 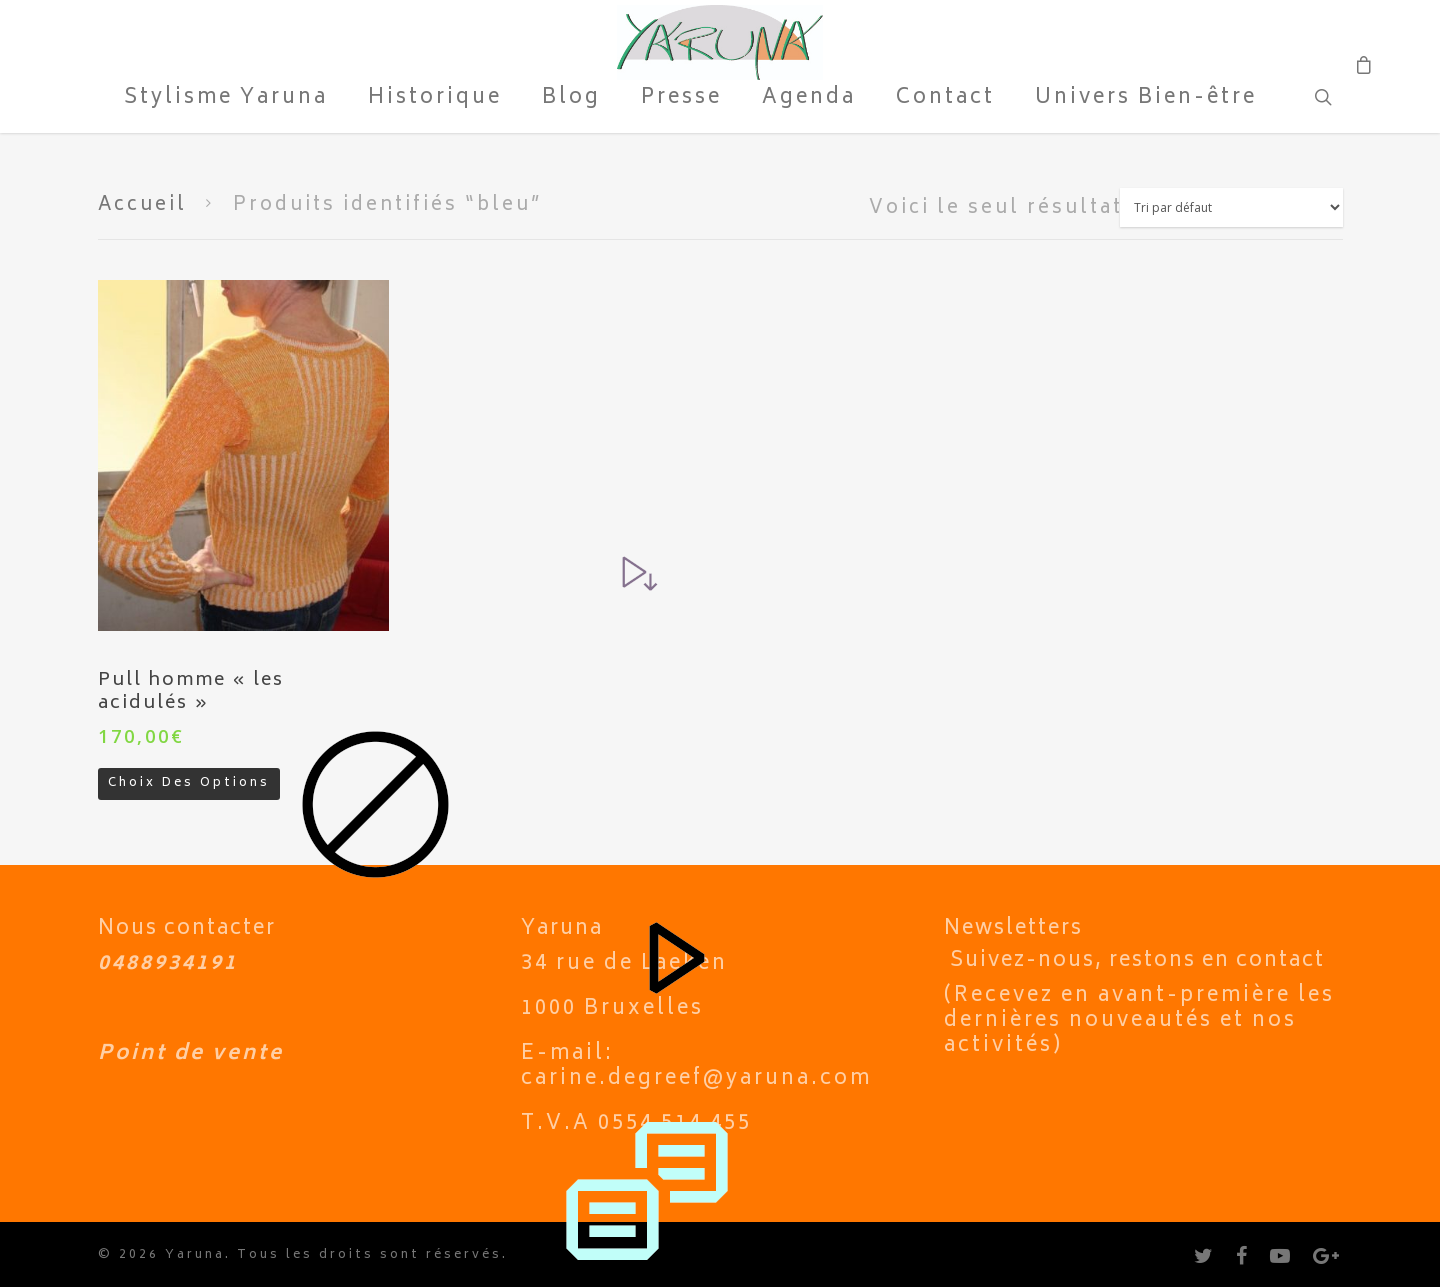 What do you see at coordinates (647, 1191) in the screenshot?
I see `indicates an enumeration type in code` at bounding box center [647, 1191].